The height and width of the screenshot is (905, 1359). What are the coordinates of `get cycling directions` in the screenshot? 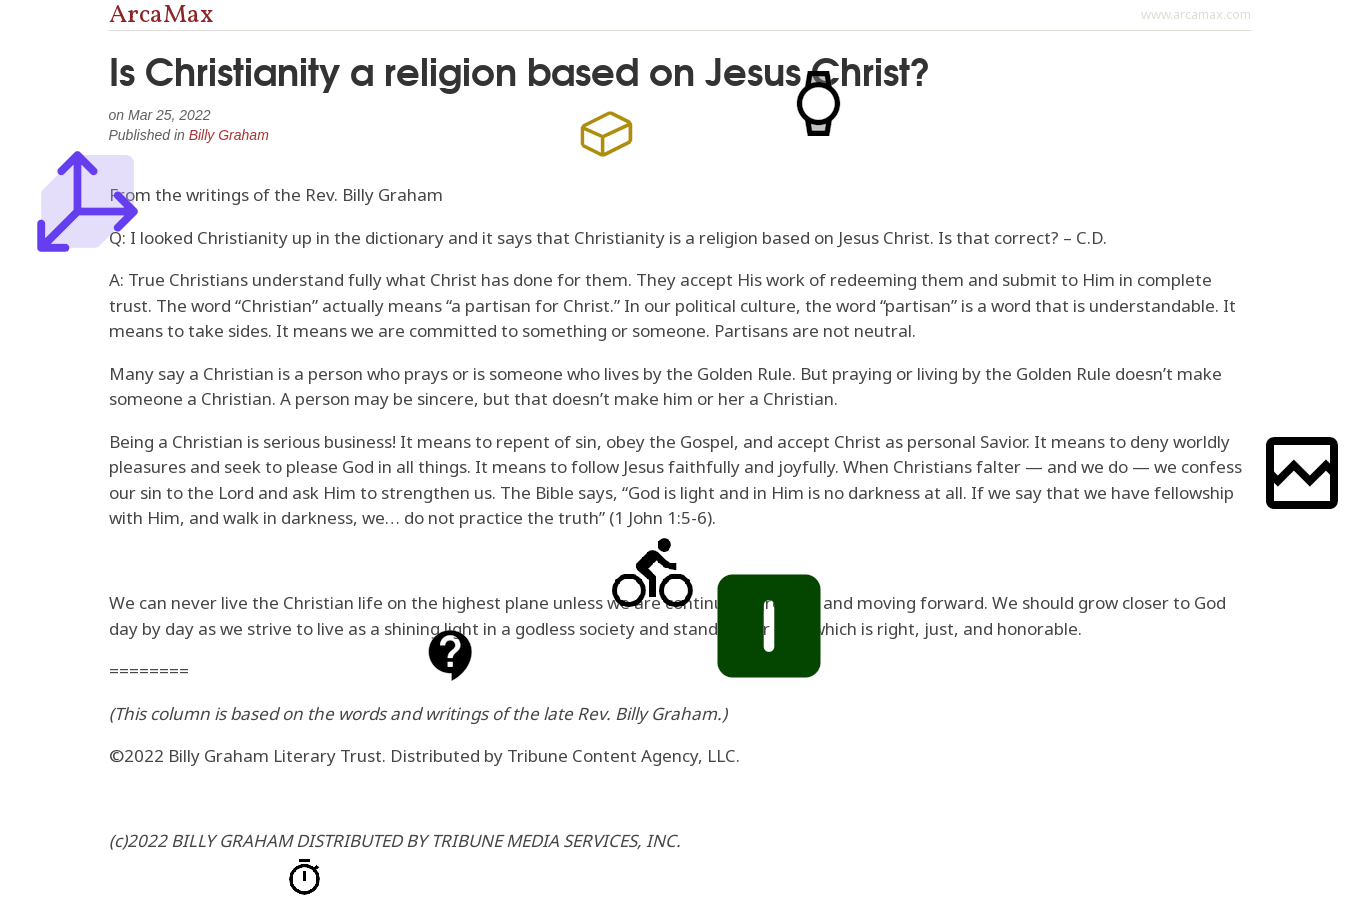 It's located at (652, 573).